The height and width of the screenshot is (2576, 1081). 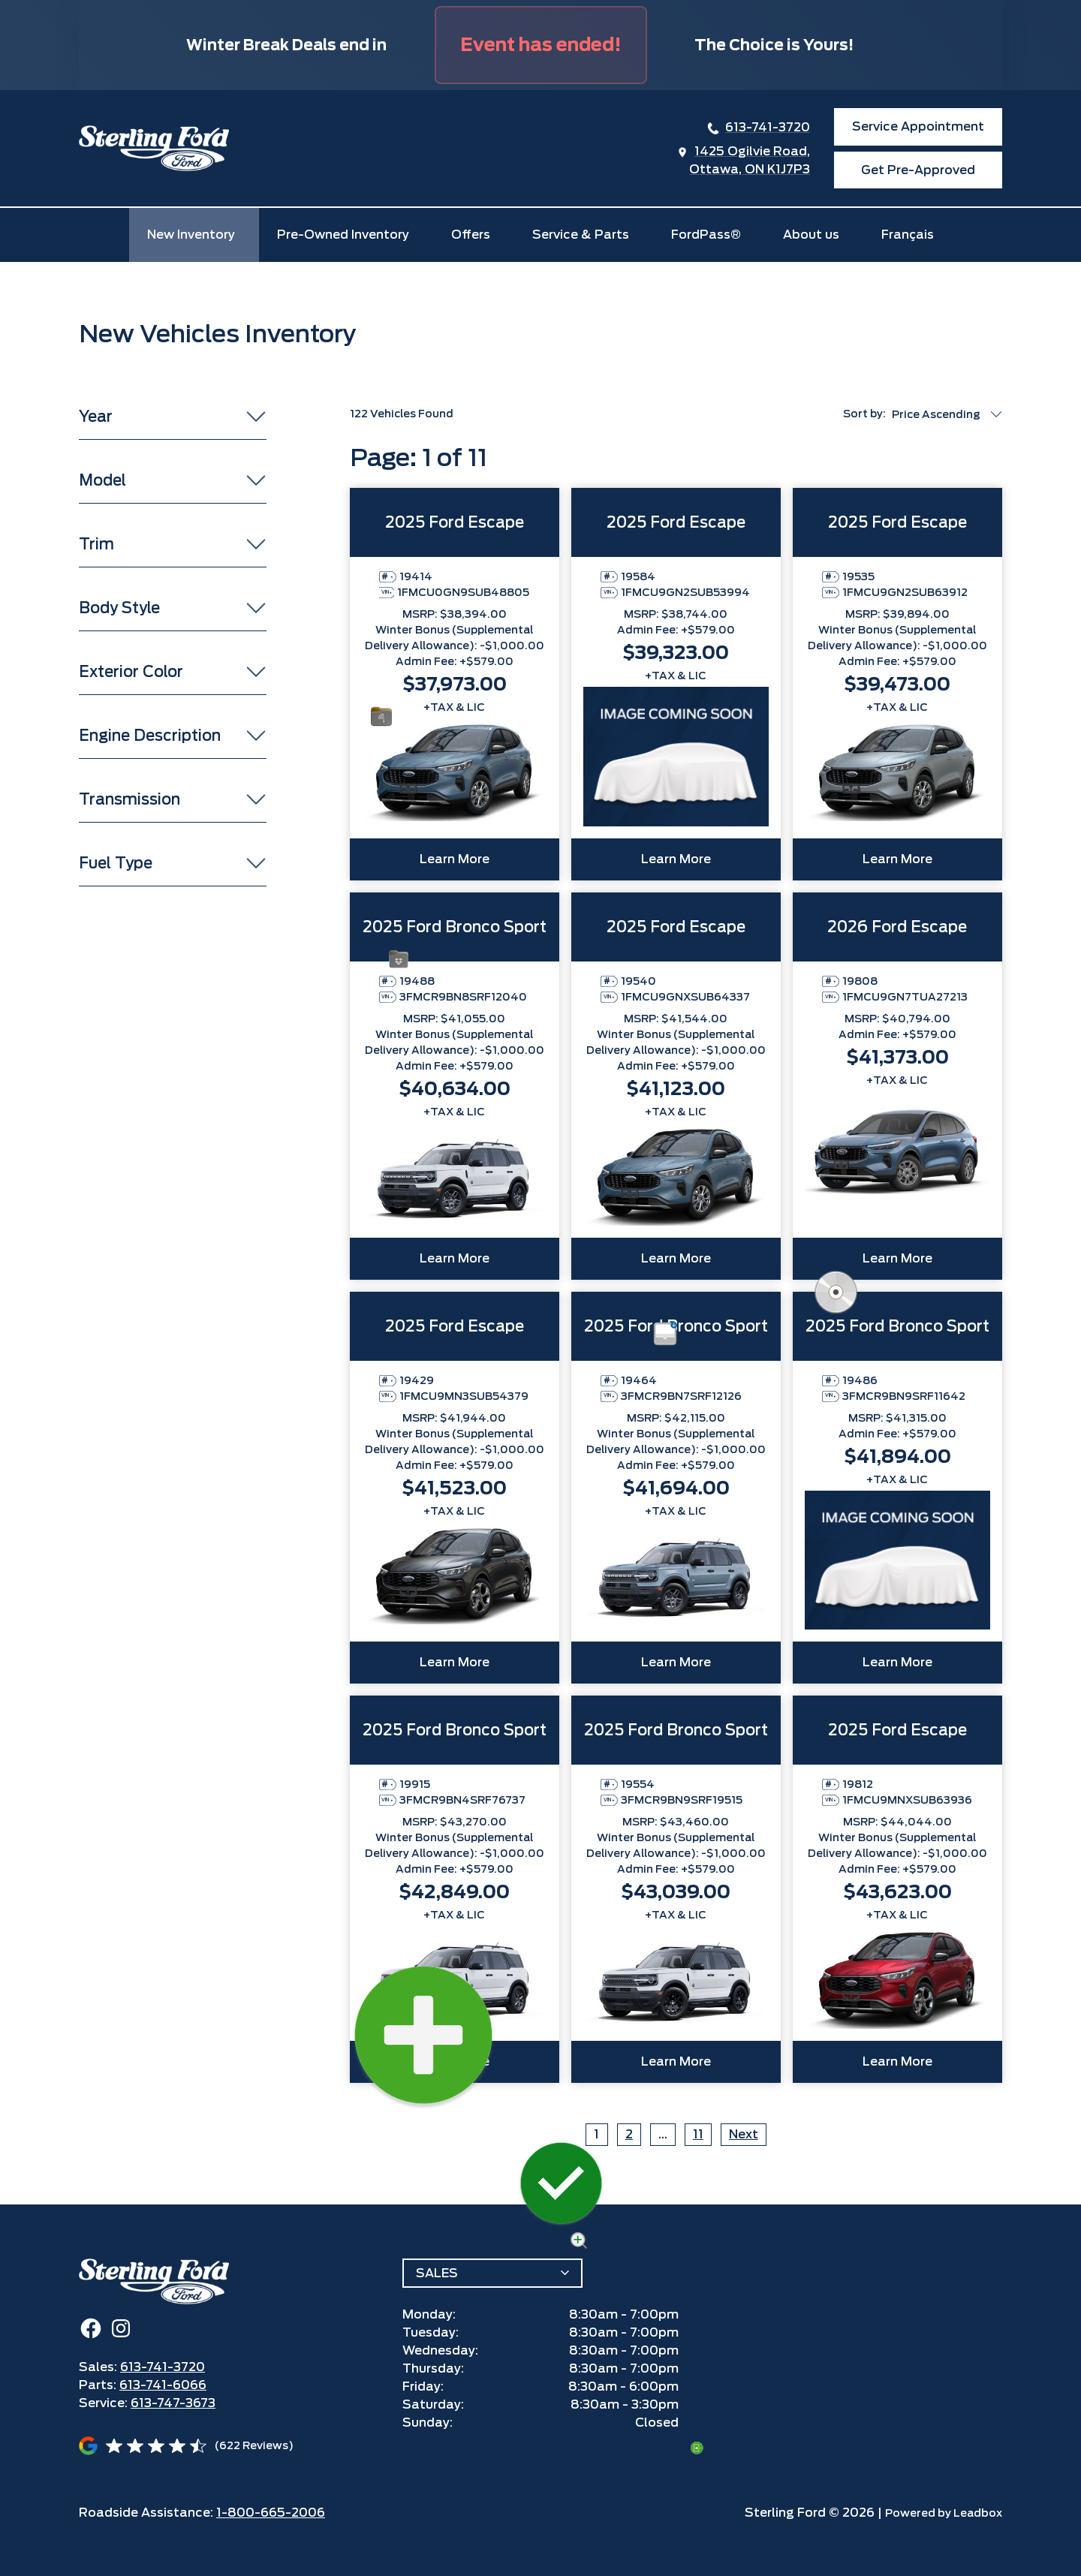 What do you see at coordinates (423, 2037) in the screenshot?
I see `add a new item to the list` at bounding box center [423, 2037].